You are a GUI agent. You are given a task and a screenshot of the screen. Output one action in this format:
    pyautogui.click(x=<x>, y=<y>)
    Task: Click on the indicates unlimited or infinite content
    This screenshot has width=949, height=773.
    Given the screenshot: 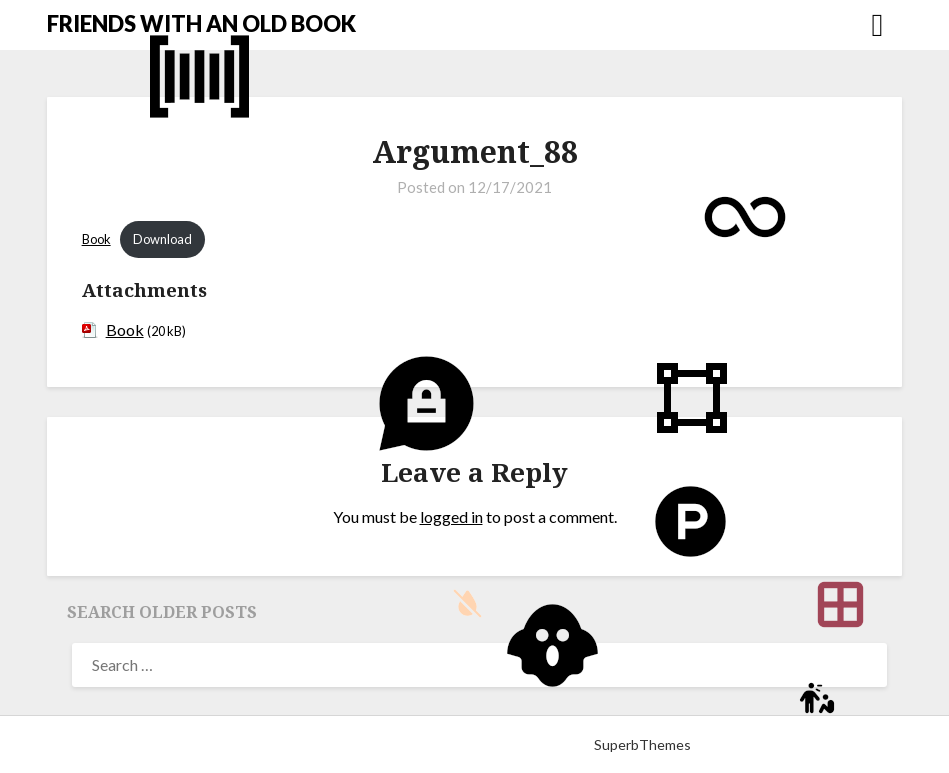 What is the action you would take?
    pyautogui.click(x=745, y=217)
    